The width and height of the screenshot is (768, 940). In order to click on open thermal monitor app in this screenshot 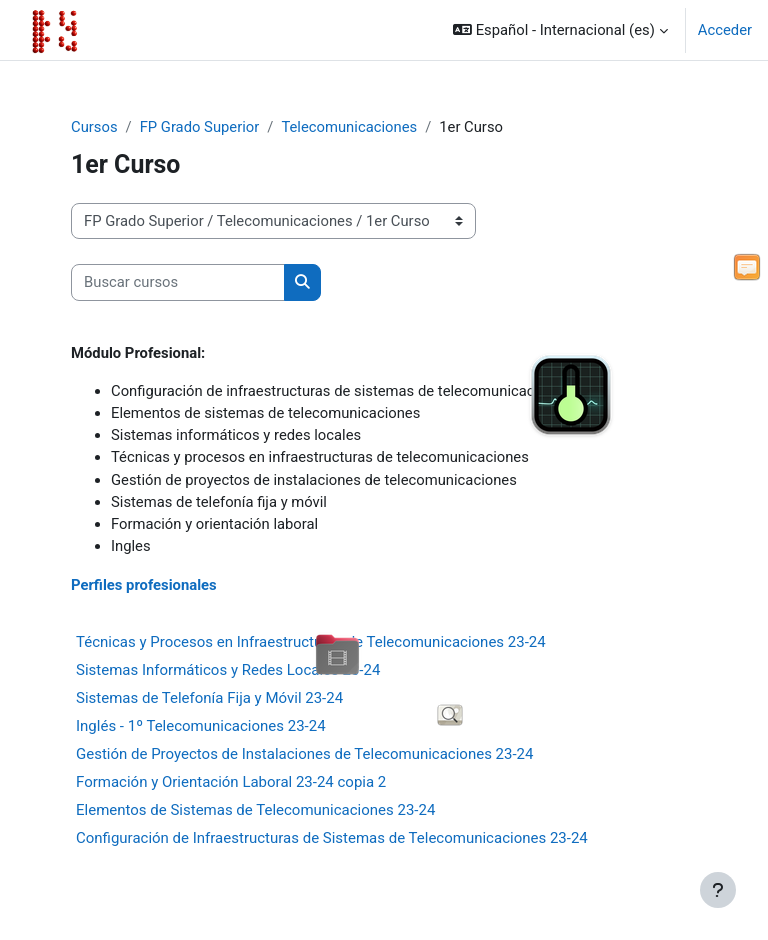, I will do `click(571, 395)`.